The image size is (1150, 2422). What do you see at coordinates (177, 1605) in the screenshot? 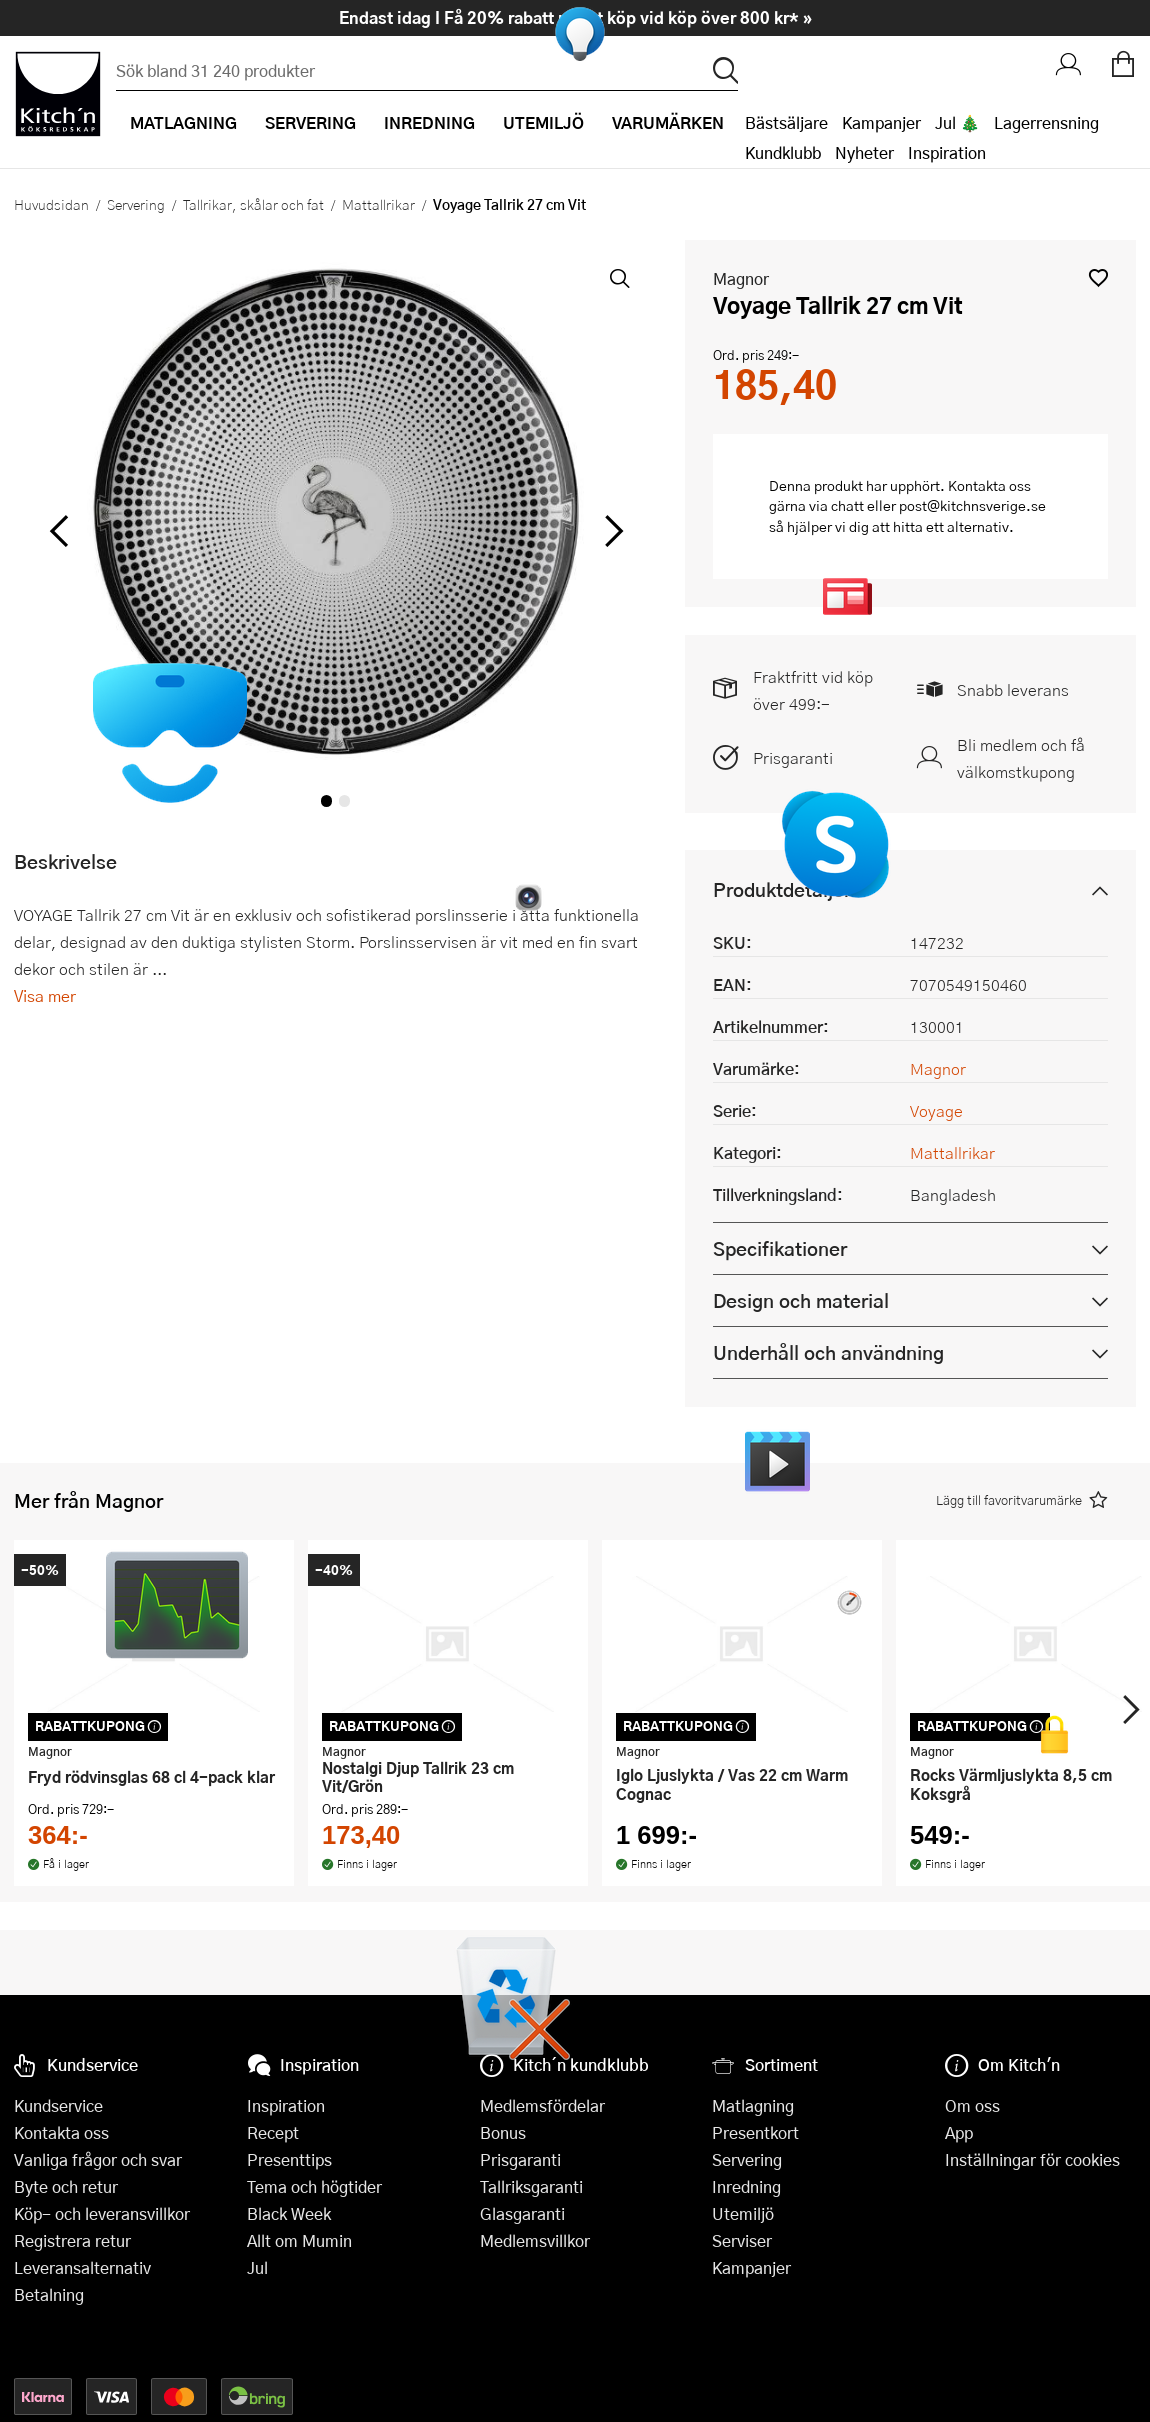
I see `open task manager to view system performance` at bounding box center [177, 1605].